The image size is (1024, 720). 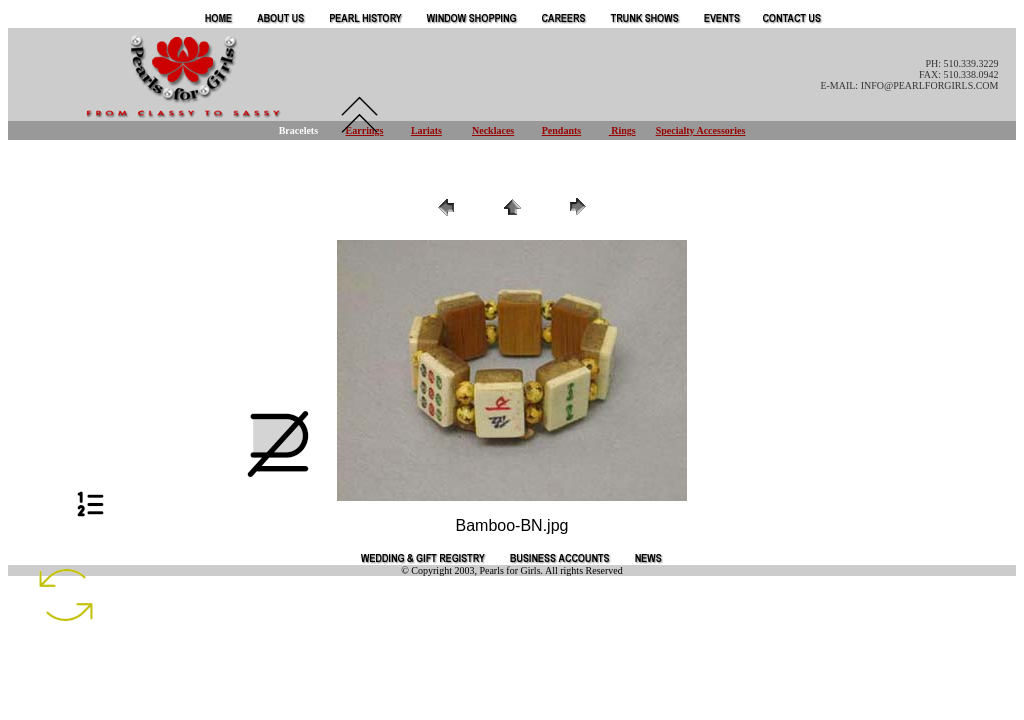 What do you see at coordinates (359, 116) in the screenshot?
I see `collapse or minimize an expanded section` at bounding box center [359, 116].